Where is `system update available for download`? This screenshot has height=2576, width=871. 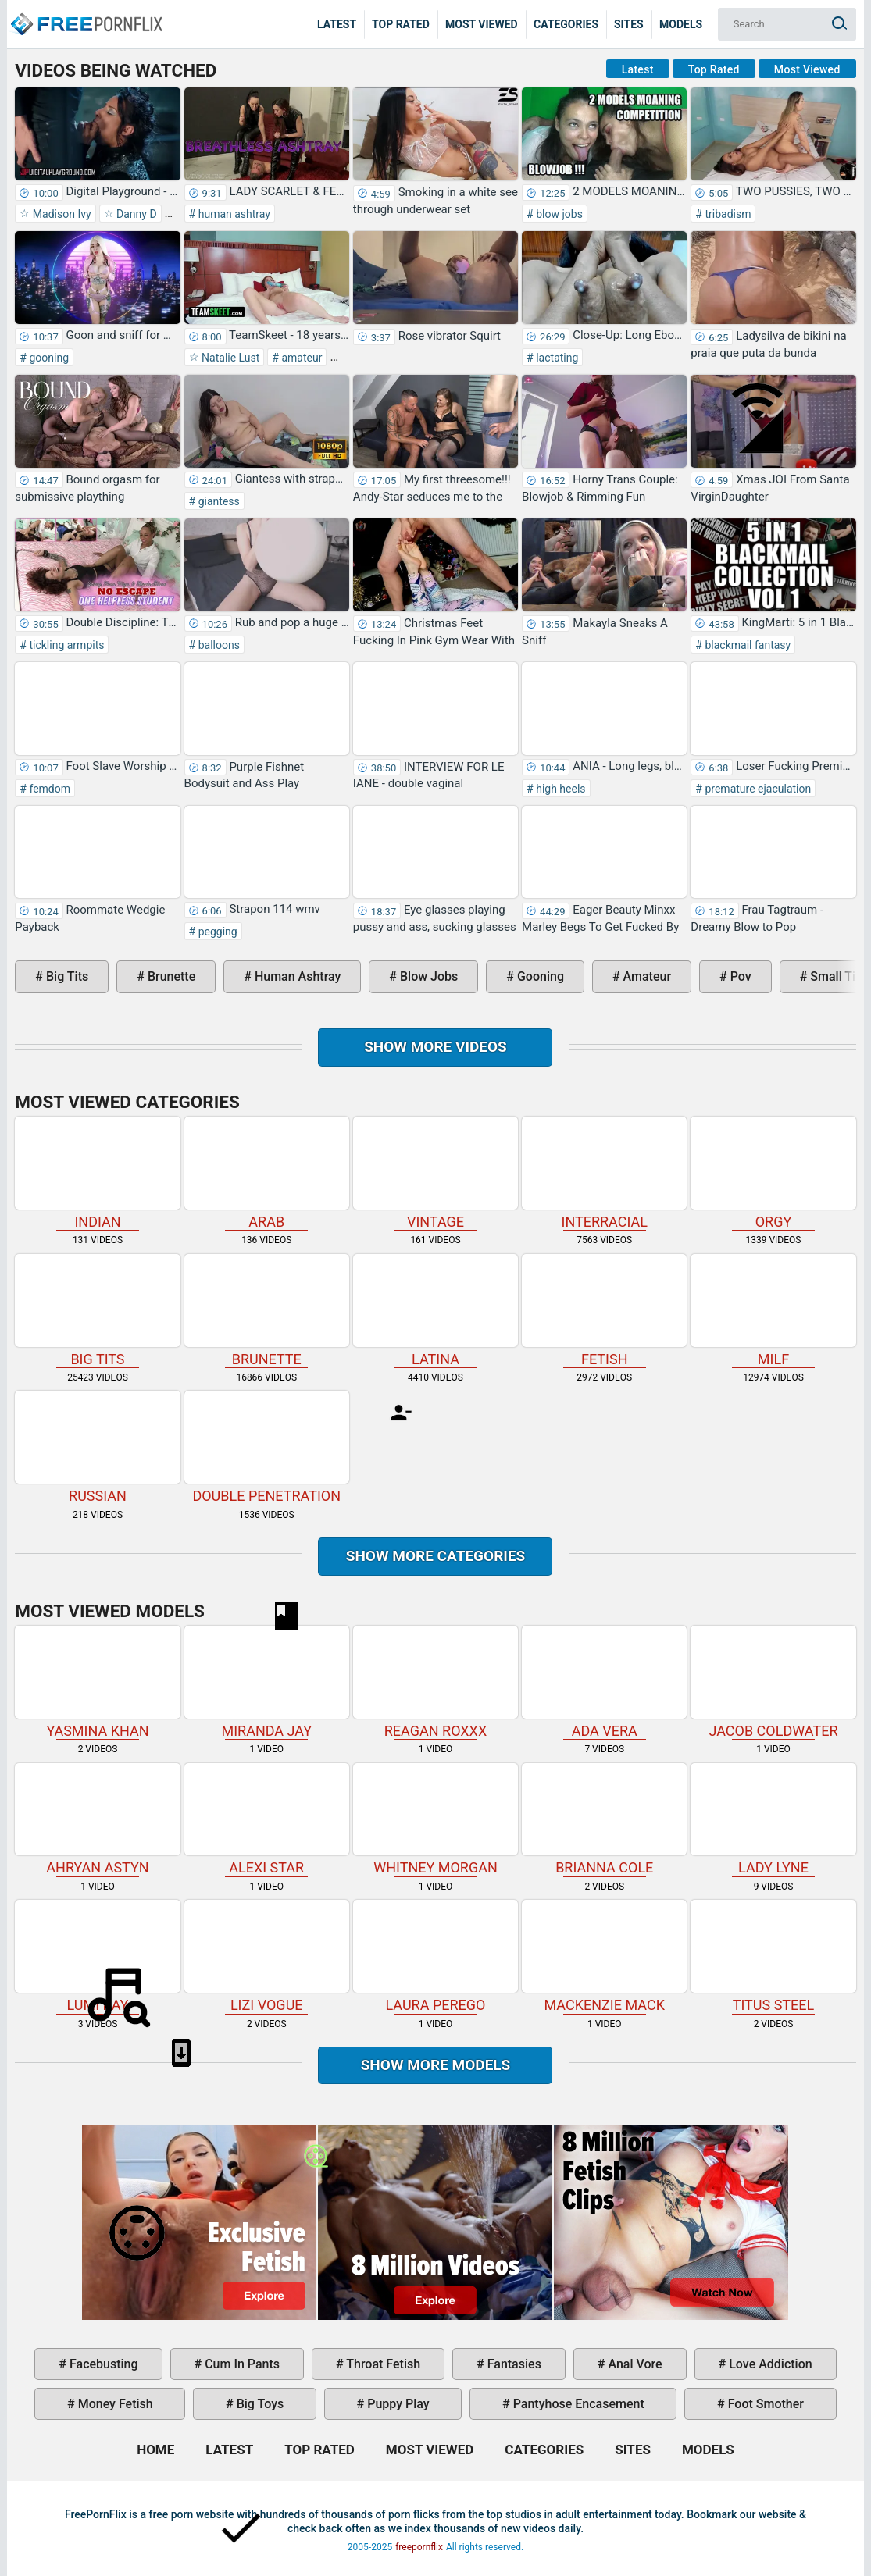 system update available for download is located at coordinates (181, 2053).